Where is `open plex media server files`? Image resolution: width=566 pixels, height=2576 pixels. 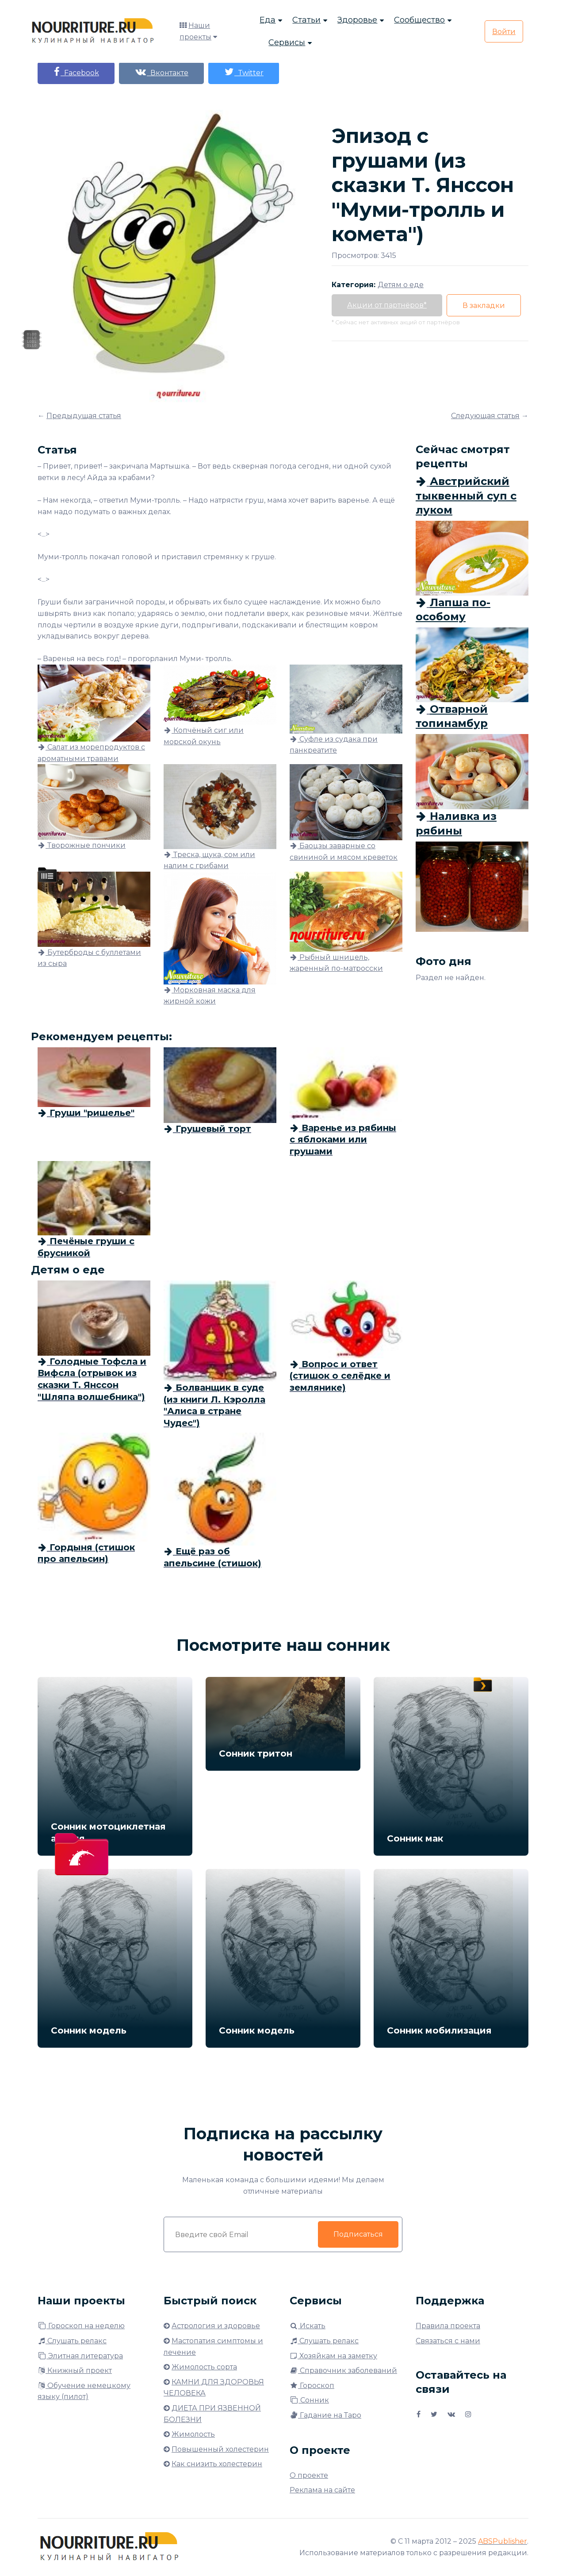
open plex media server files is located at coordinates (482, 1685).